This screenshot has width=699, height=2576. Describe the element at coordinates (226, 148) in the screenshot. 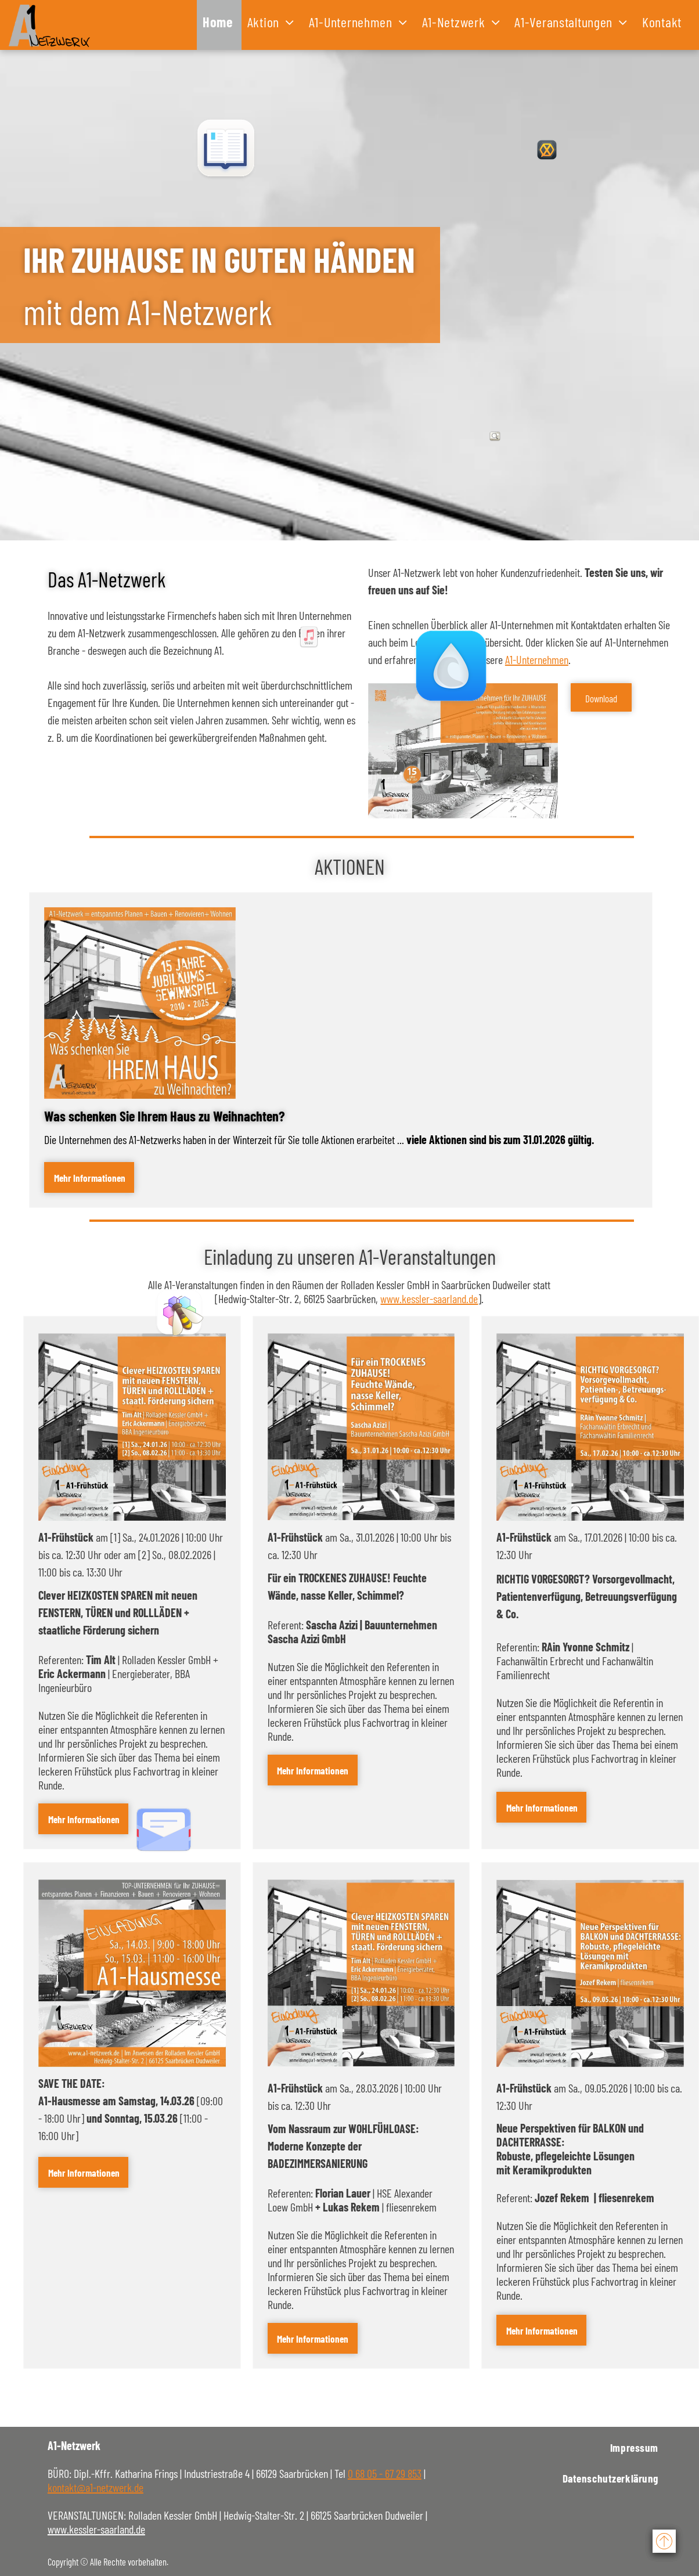

I see `open notes-up markdown note-taking app` at that location.